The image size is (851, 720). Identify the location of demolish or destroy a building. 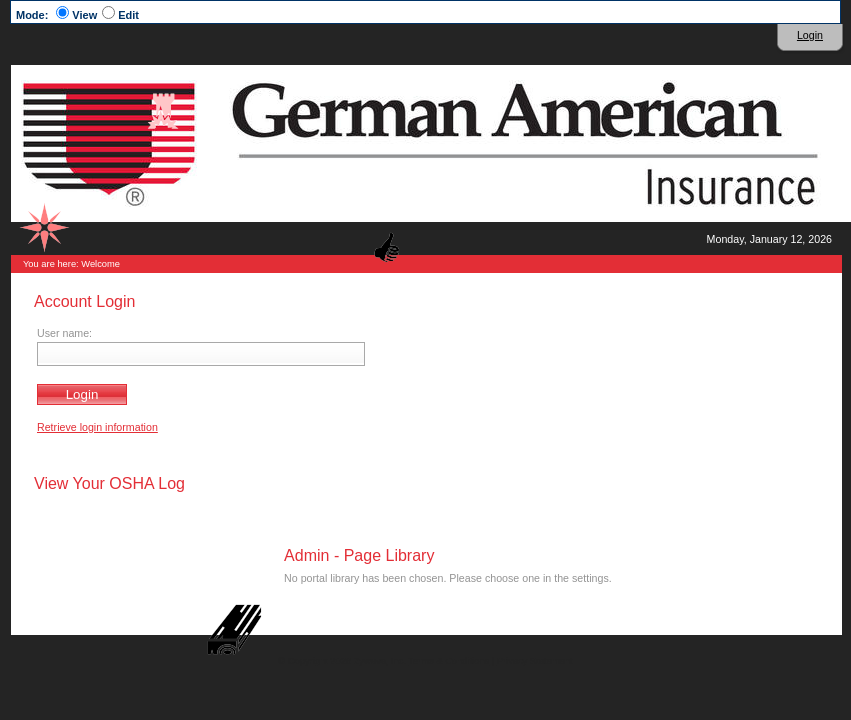
(163, 111).